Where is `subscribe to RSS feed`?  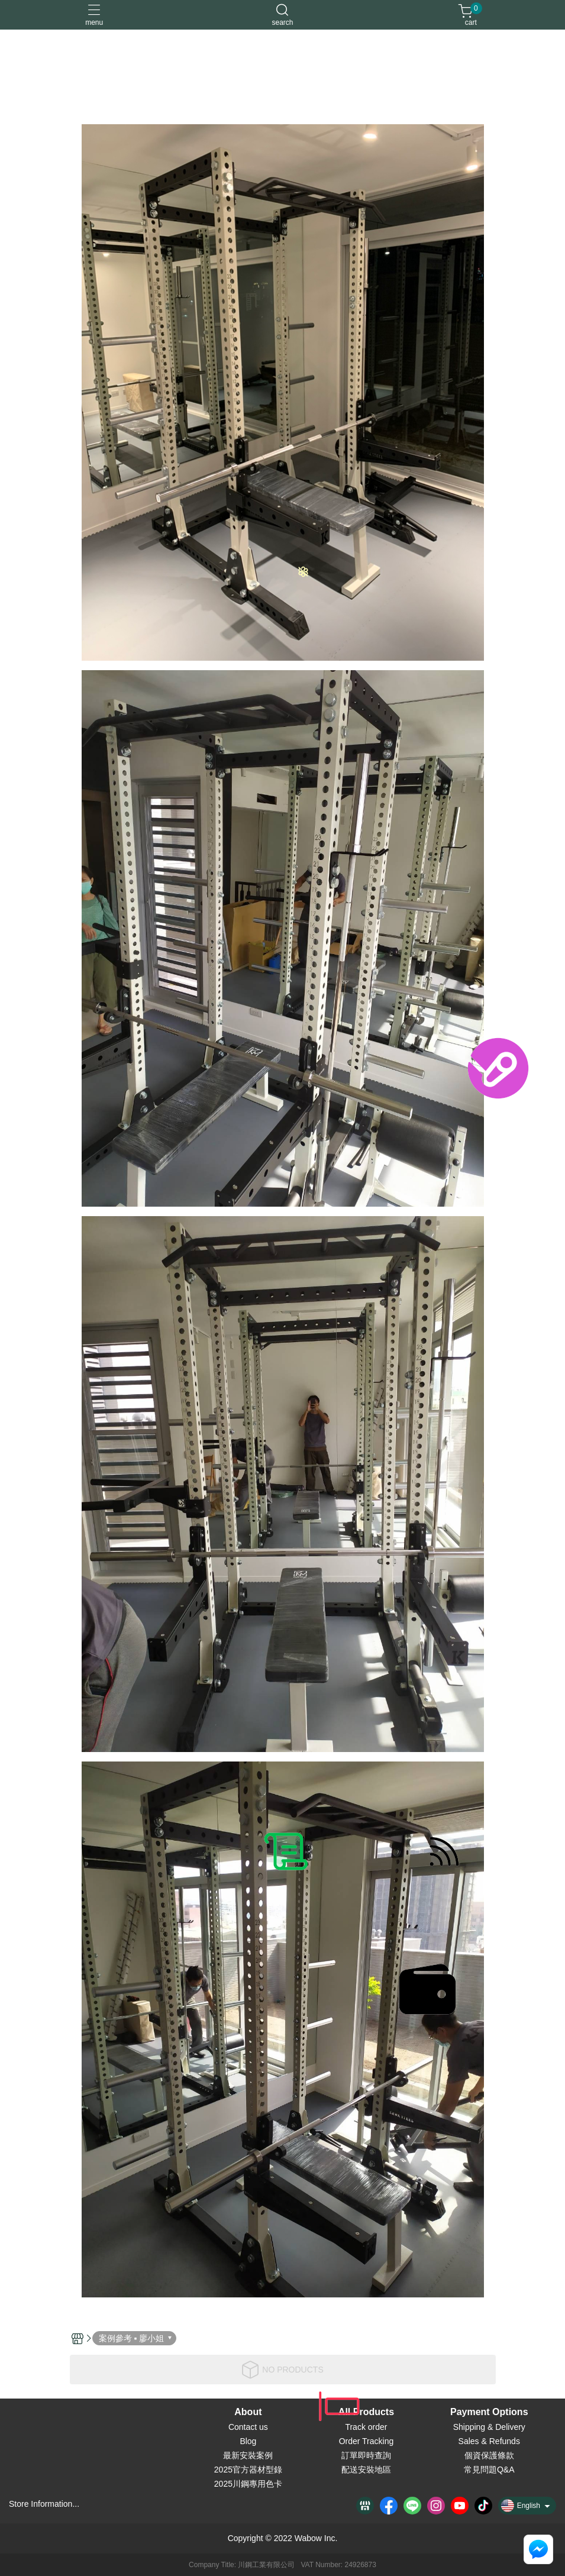 subscribe to RSS feed is located at coordinates (443, 1853).